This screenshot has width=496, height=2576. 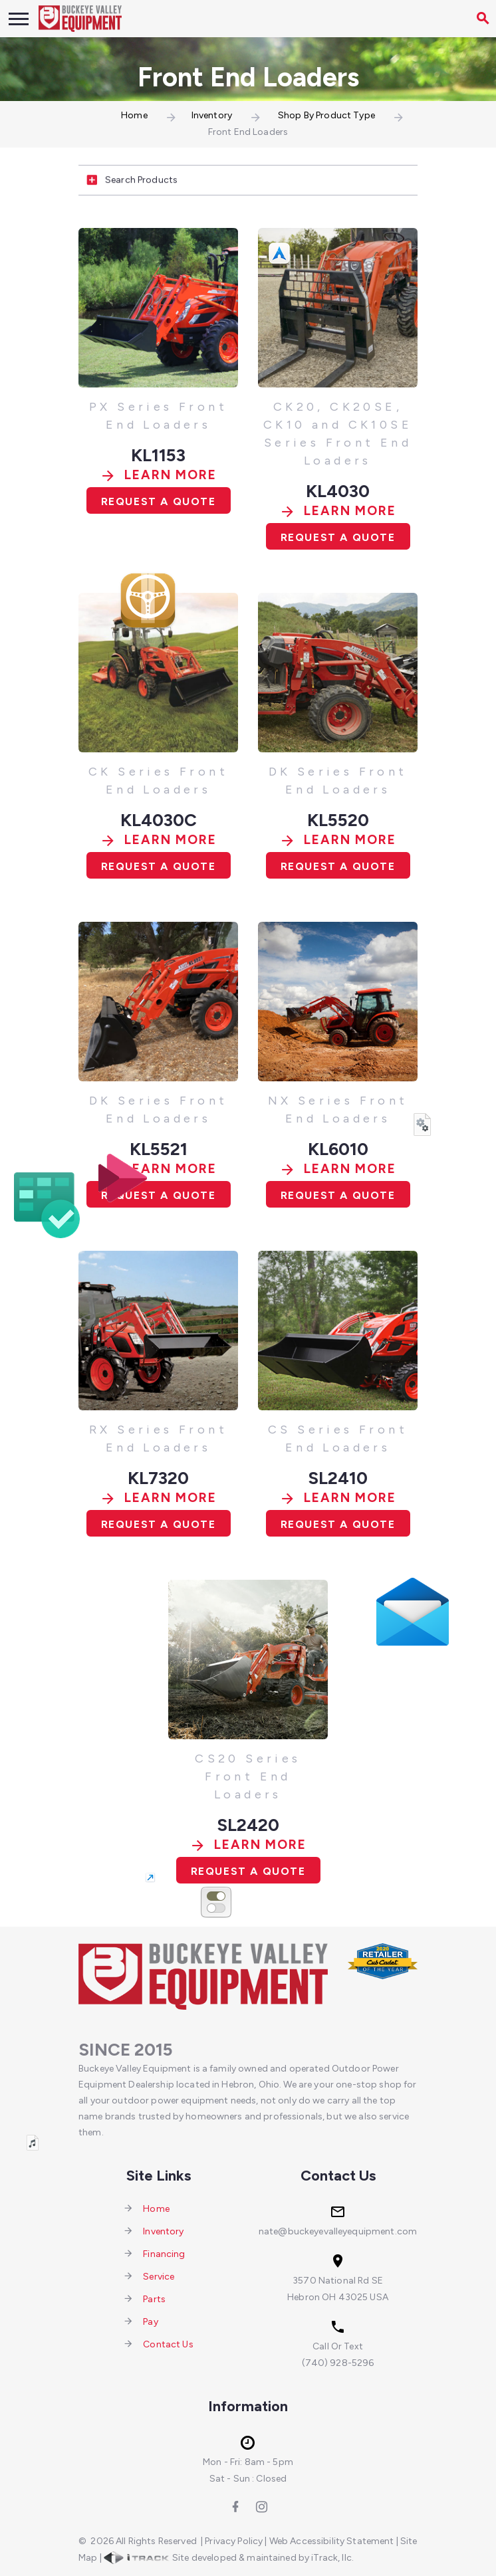 What do you see at coordinates (33, 2143) in the screenshot?
I see `open an audio or music file` at bounding box center [33, 2143].